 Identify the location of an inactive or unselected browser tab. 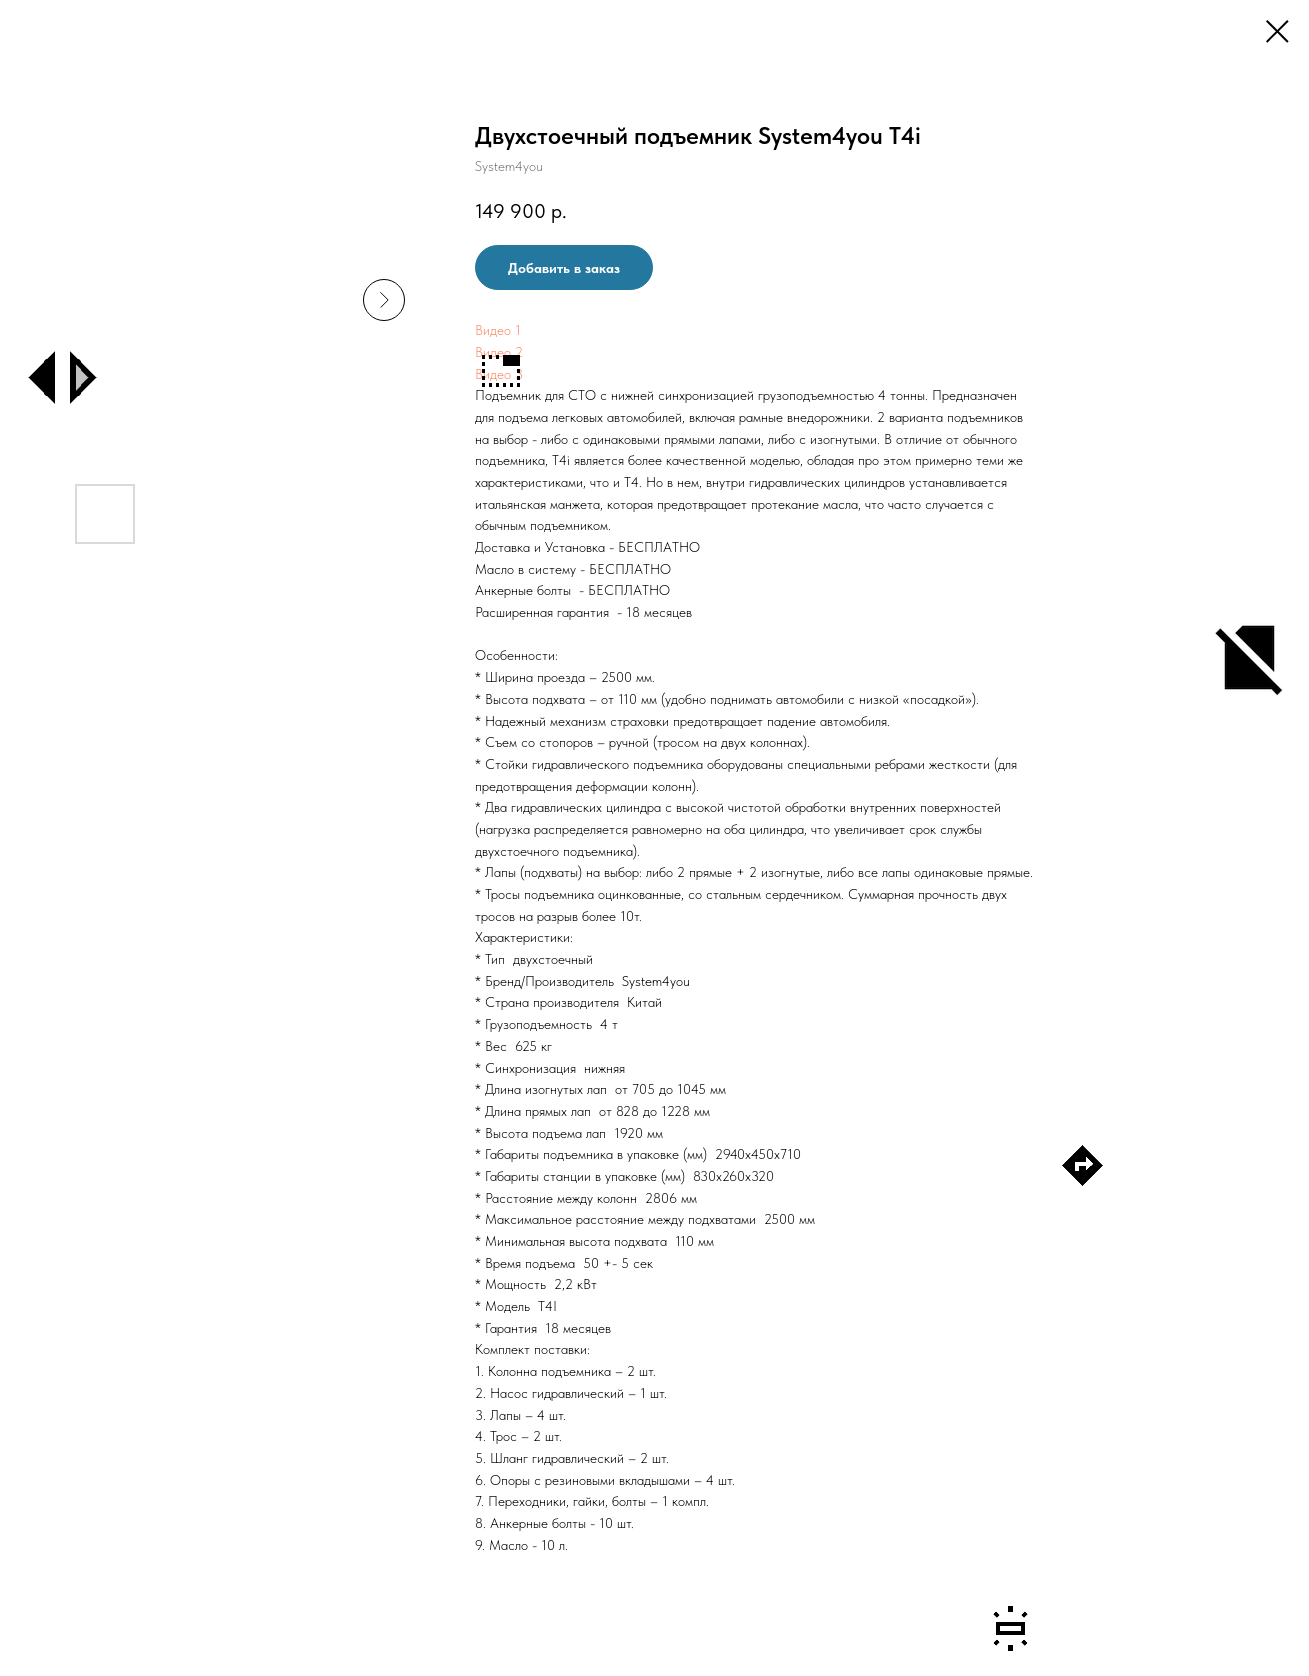
(501, 371).